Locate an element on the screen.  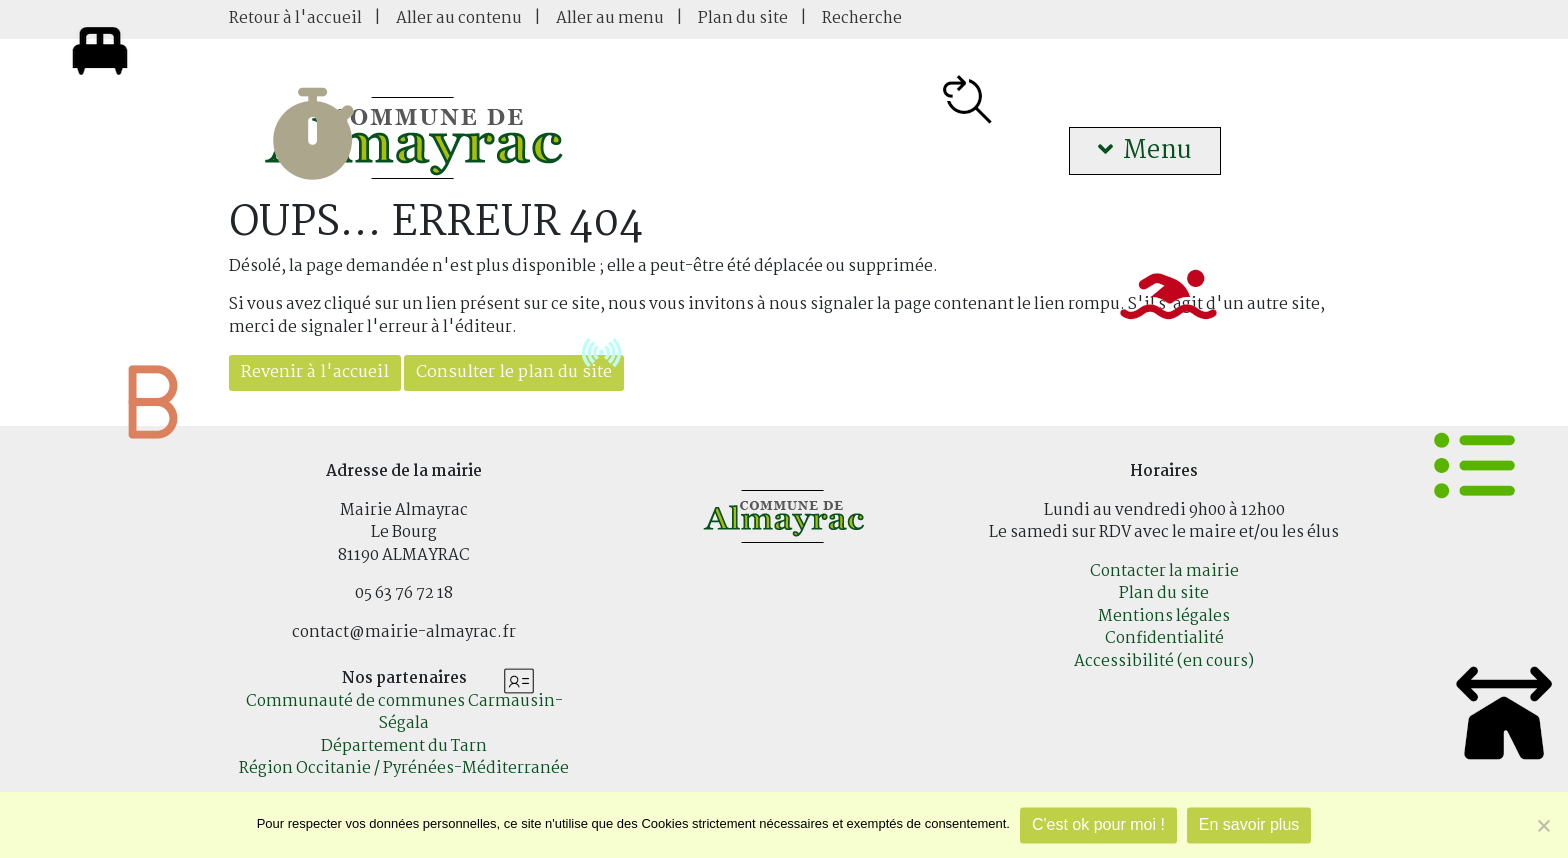
access radio or audio streaming is located at coordinates (601, 352).